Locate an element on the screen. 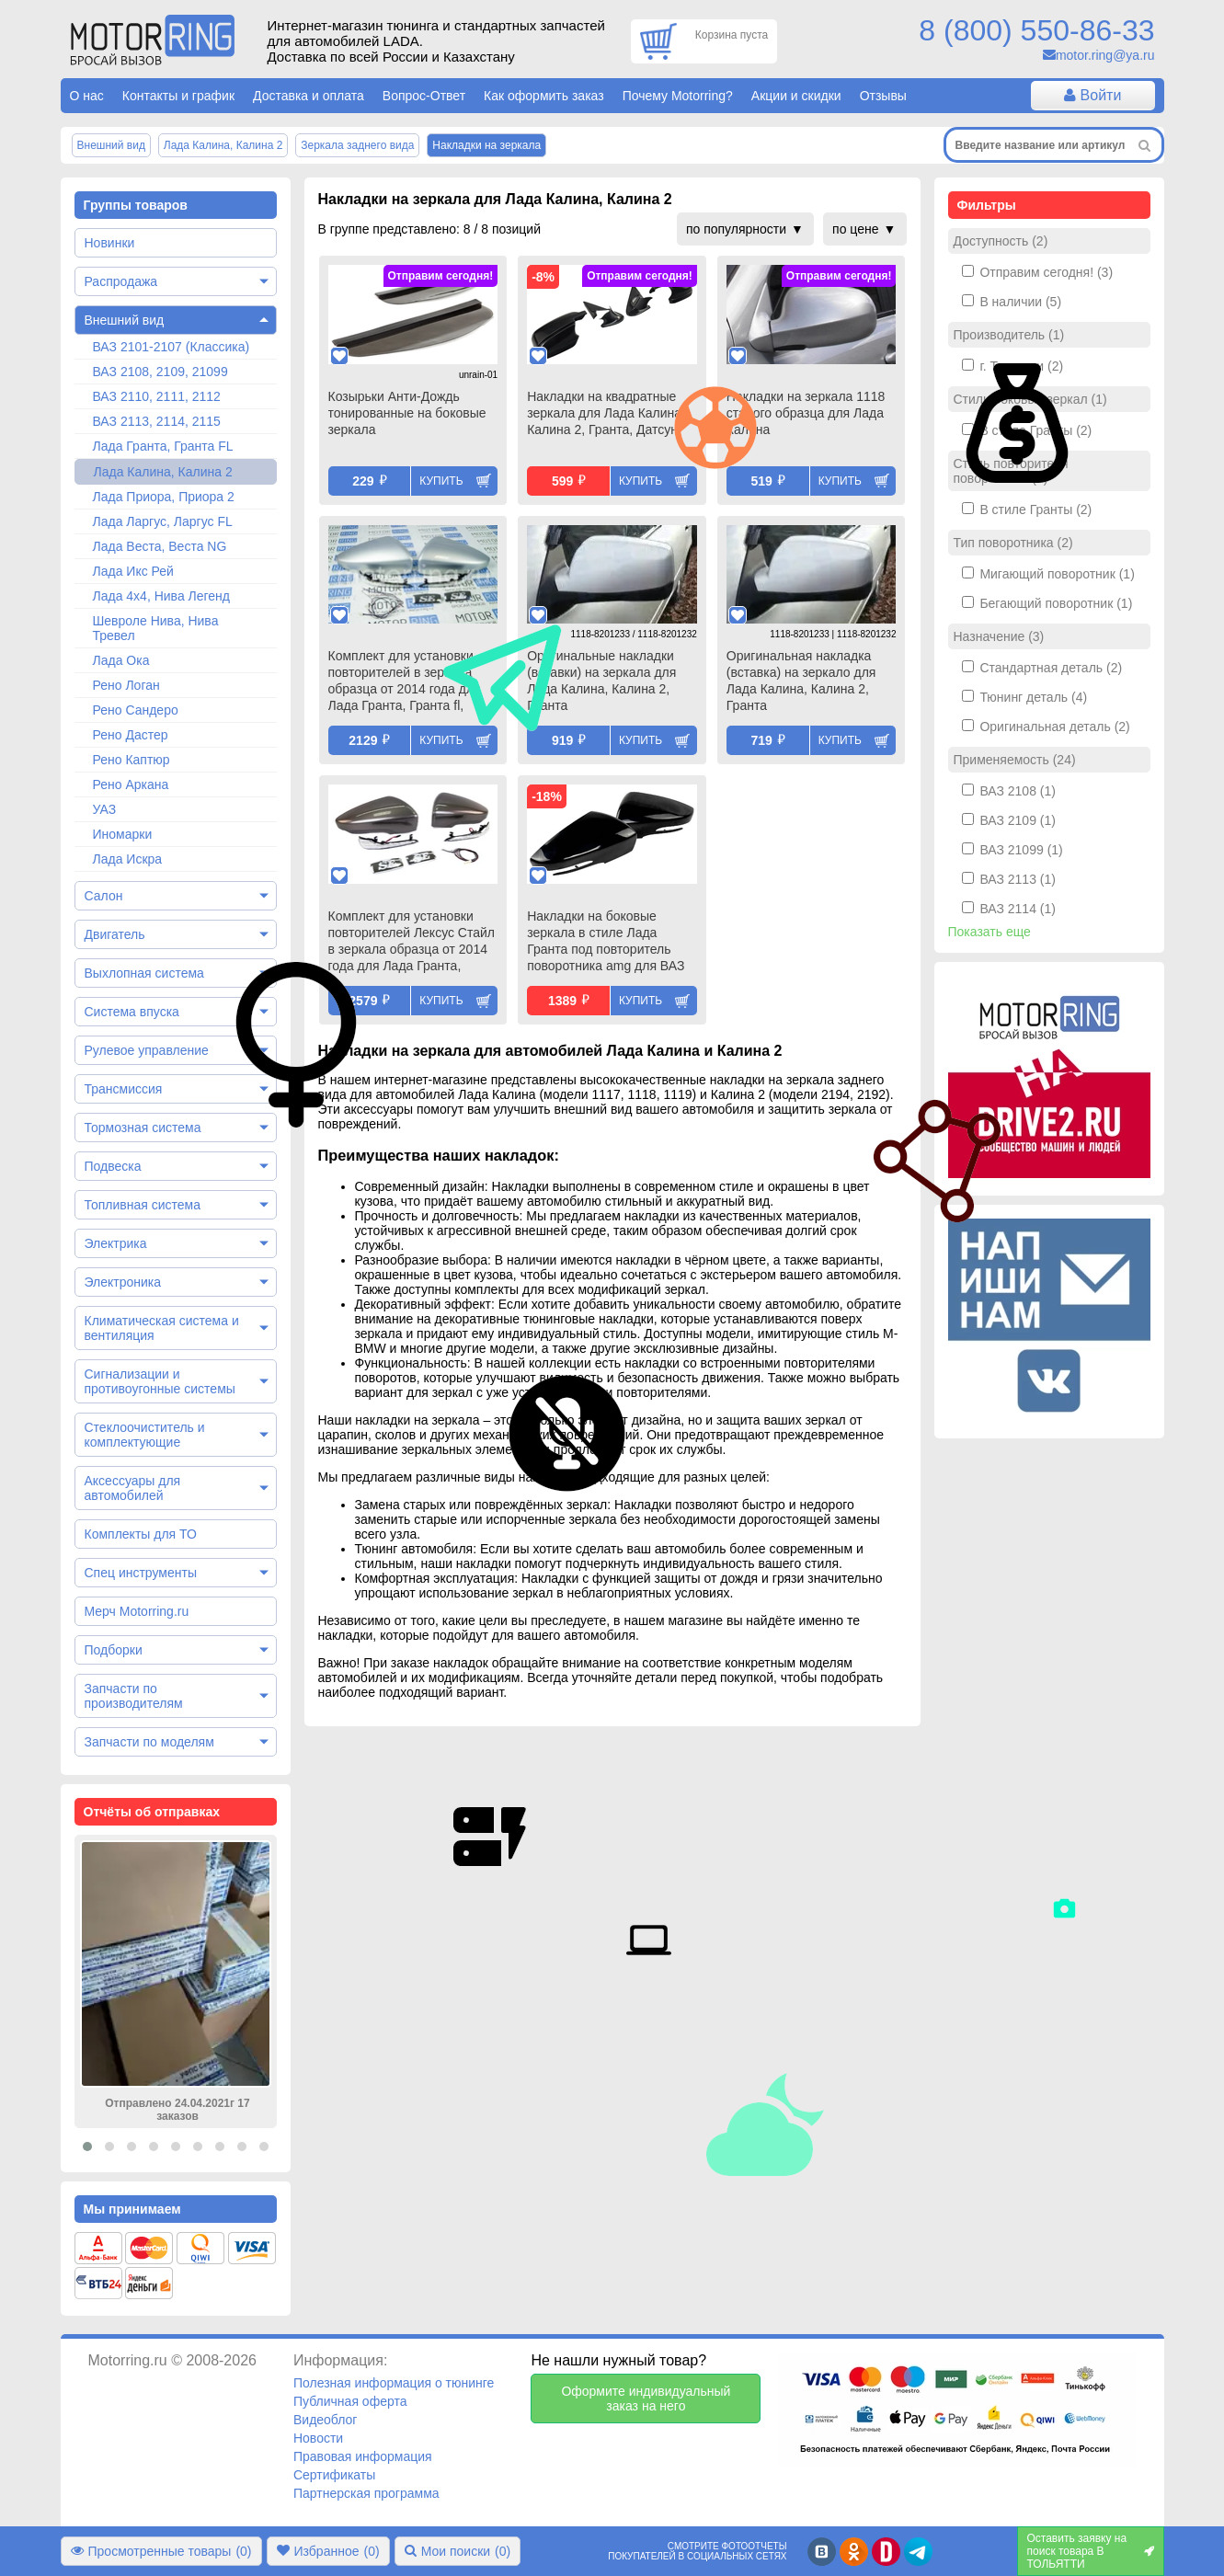  view football or soccer content is located at coordinates (715, 428).